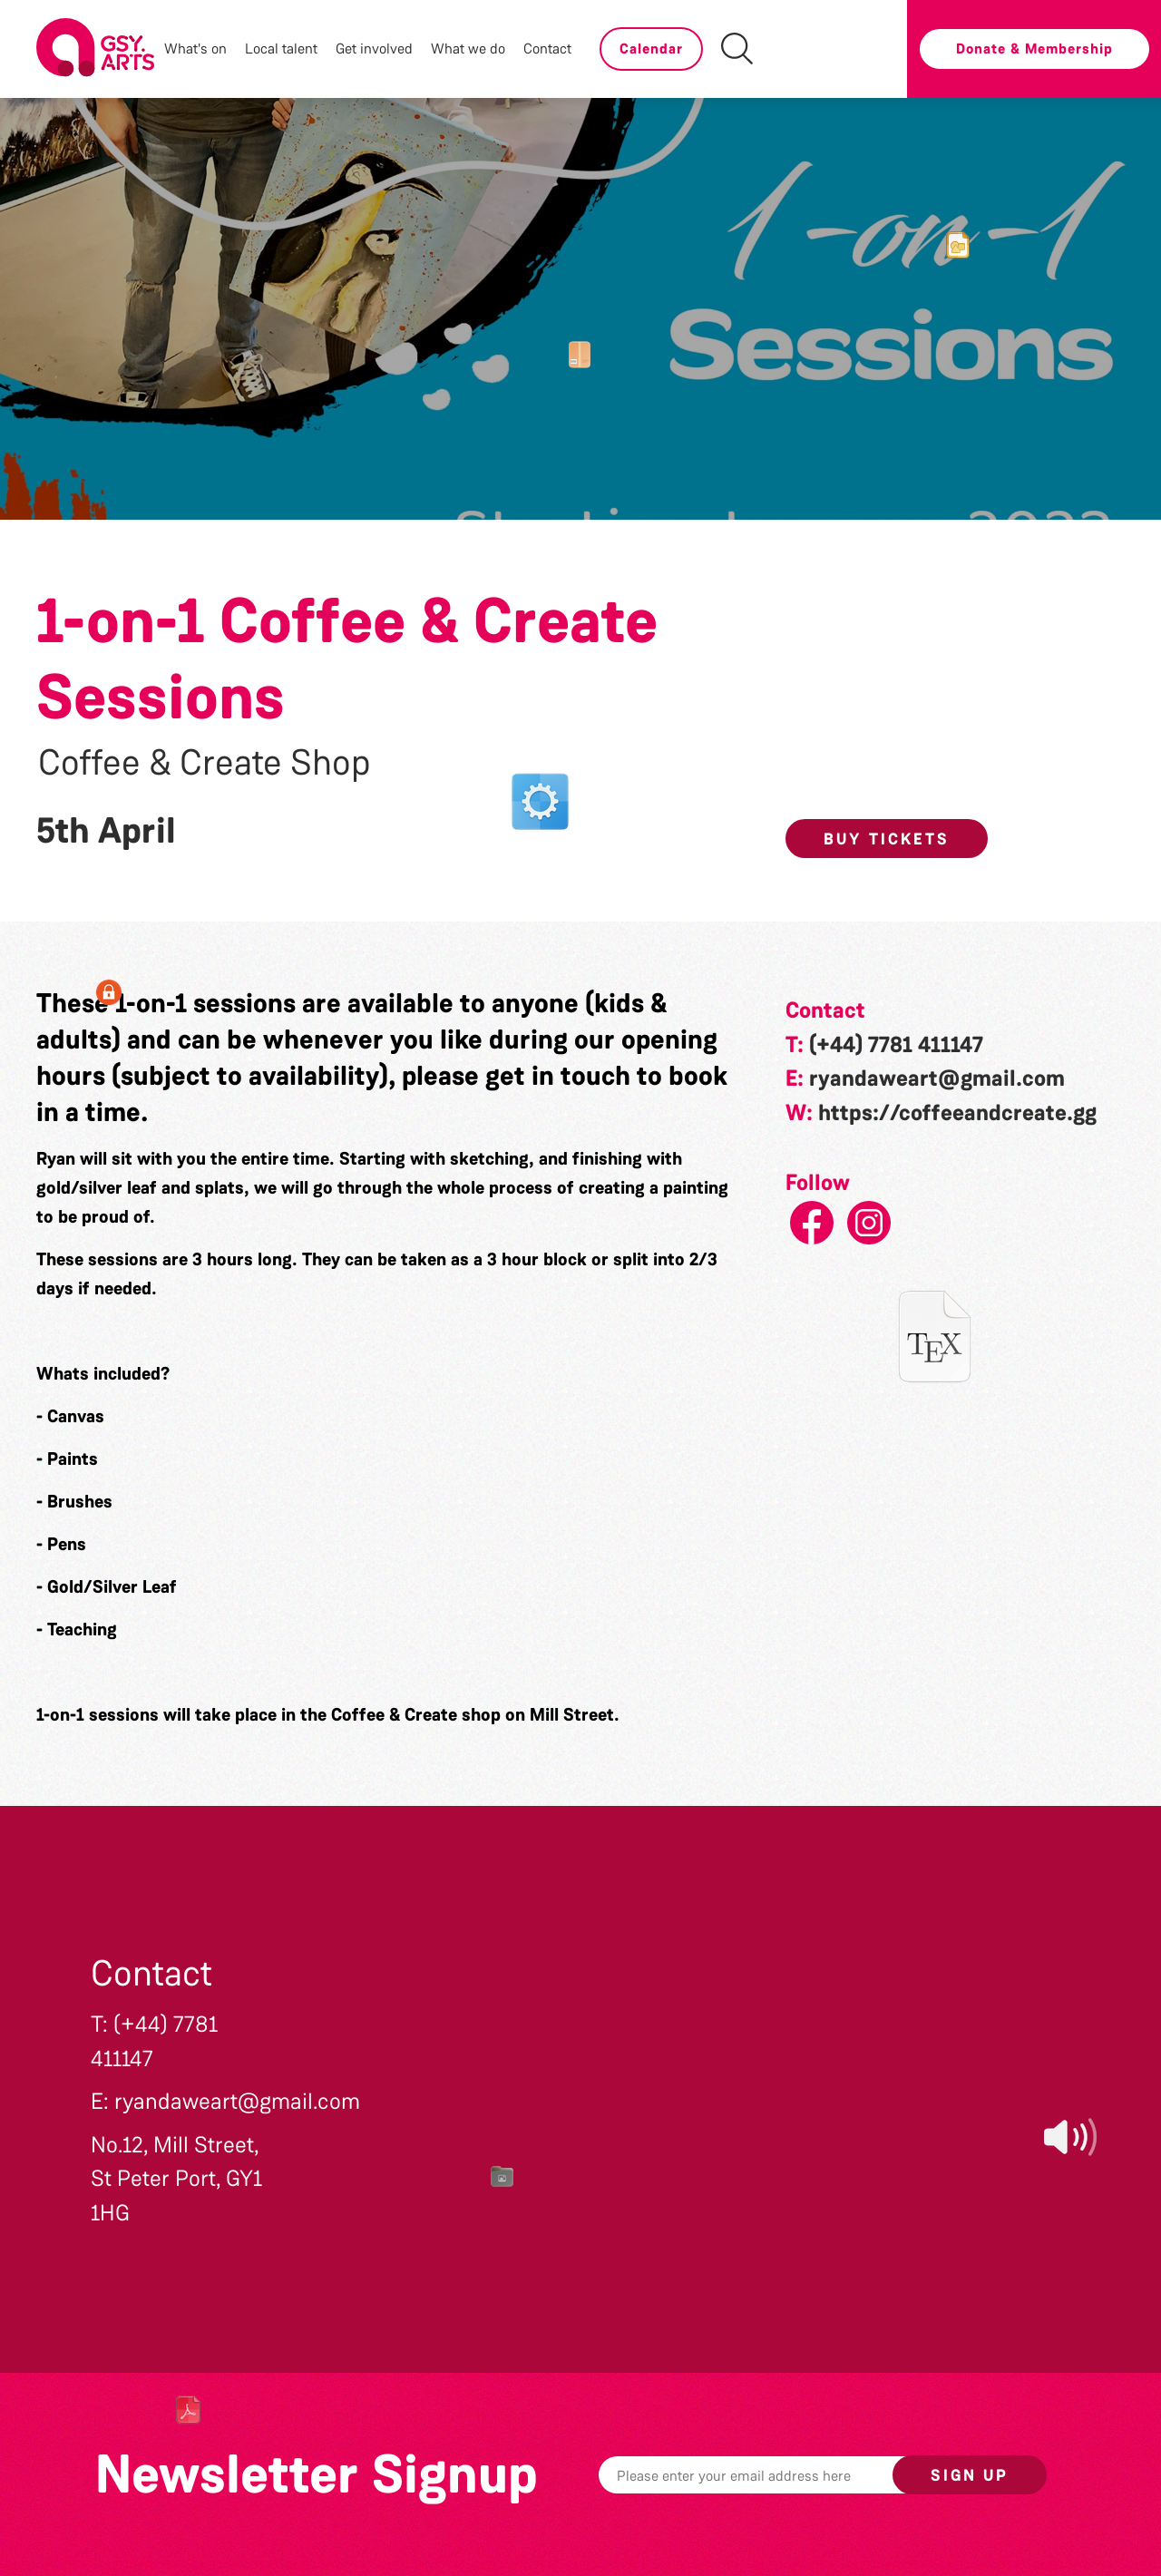 The width and height of the screenshot is (1161, 2576). I want to click on open a compressed PDF file, so click(188, 2409).